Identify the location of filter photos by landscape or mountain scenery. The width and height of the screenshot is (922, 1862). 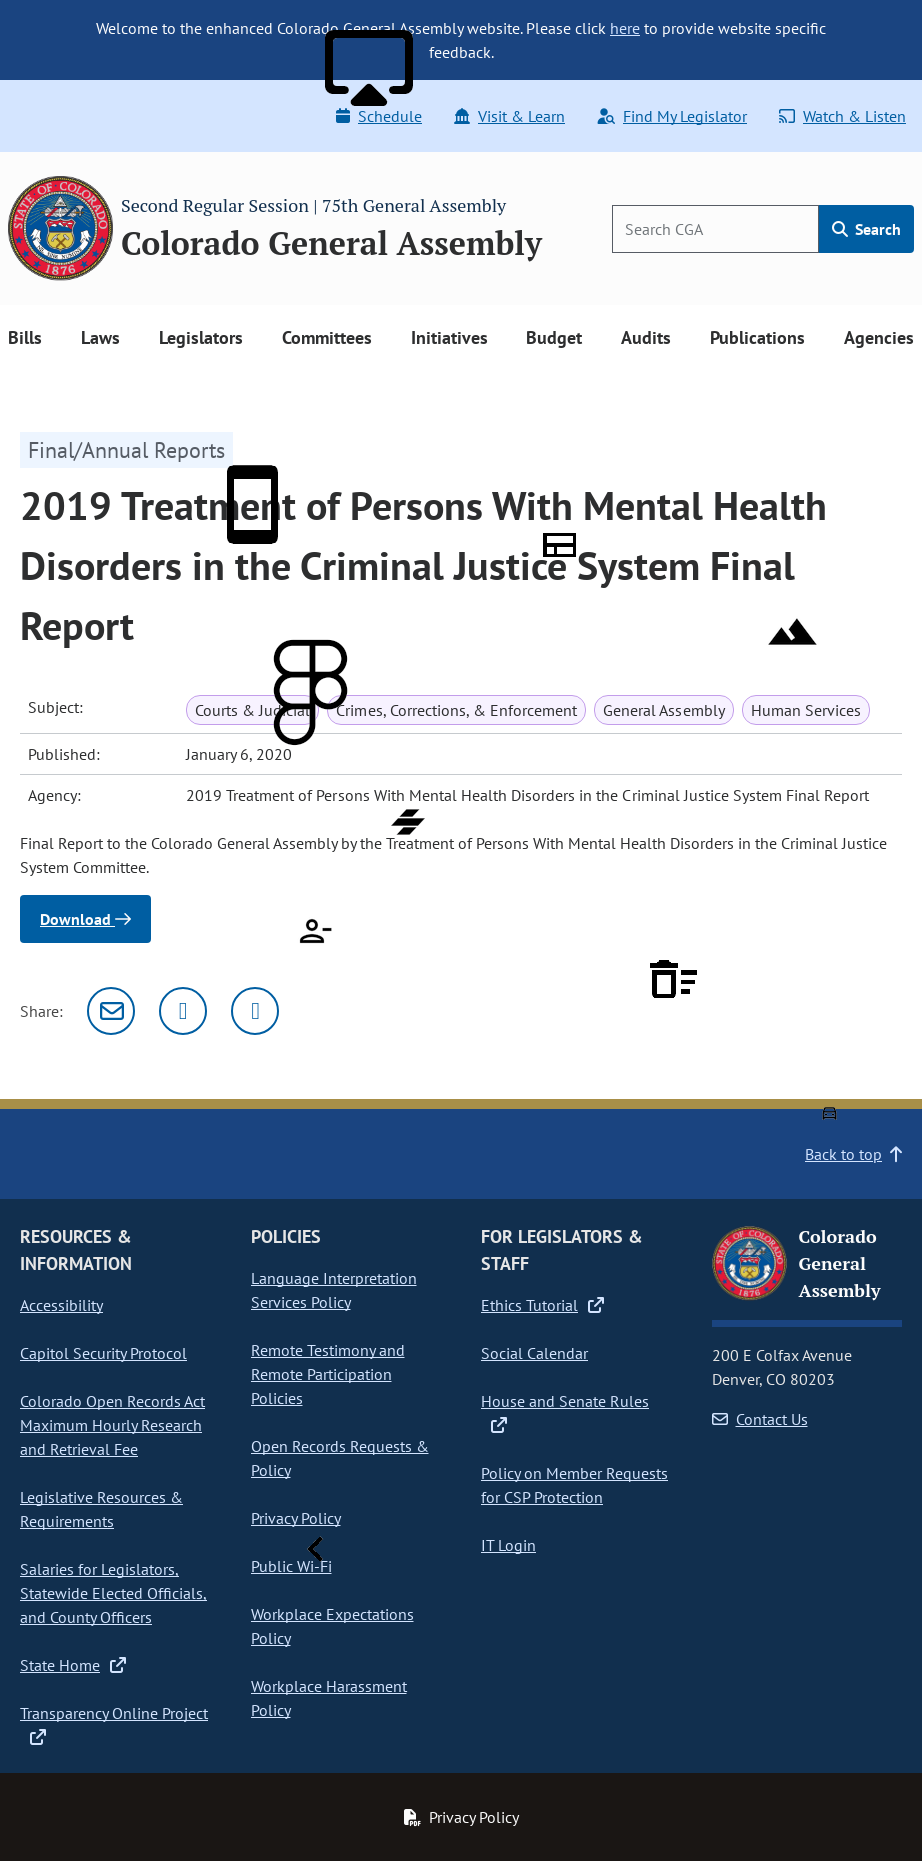
(792, 631).